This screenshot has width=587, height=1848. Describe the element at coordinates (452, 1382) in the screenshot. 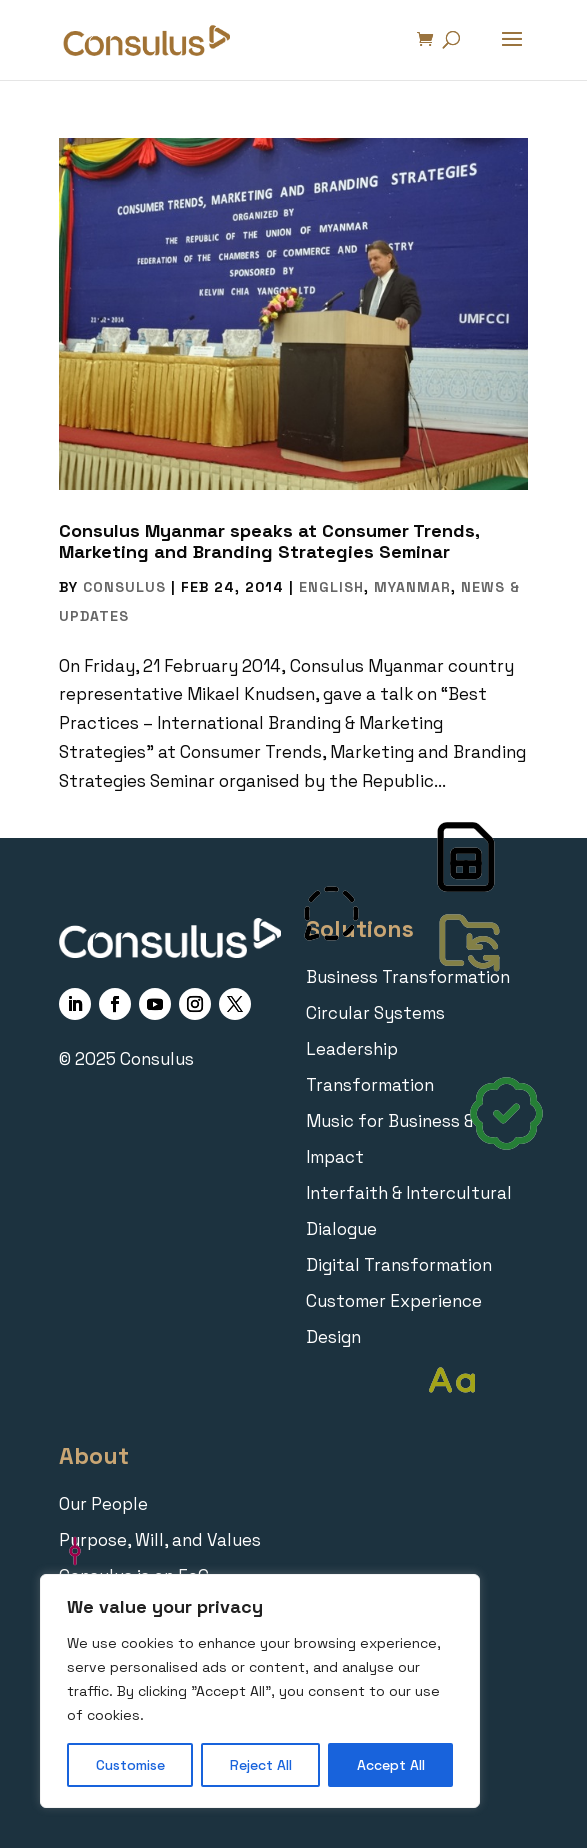

I see `toggle case-sensitive search matching` at that location.